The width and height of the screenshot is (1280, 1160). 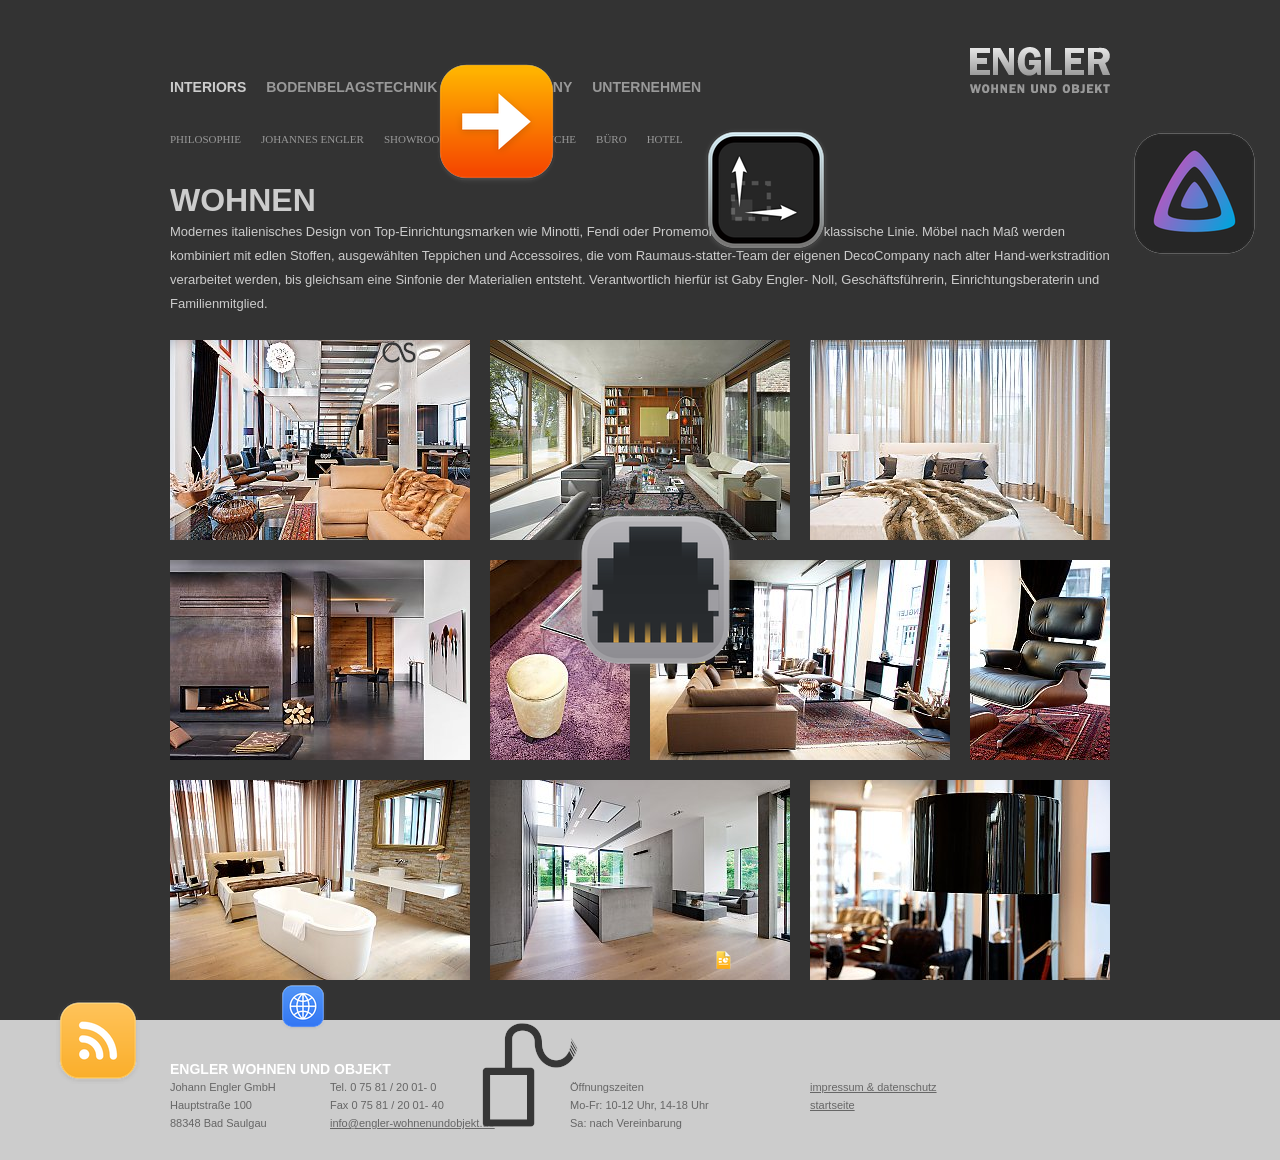 What do you see at coordinates (723, 960) in the screenshot?
I see `a google slides presentation file` at bounding box center [723, 960].